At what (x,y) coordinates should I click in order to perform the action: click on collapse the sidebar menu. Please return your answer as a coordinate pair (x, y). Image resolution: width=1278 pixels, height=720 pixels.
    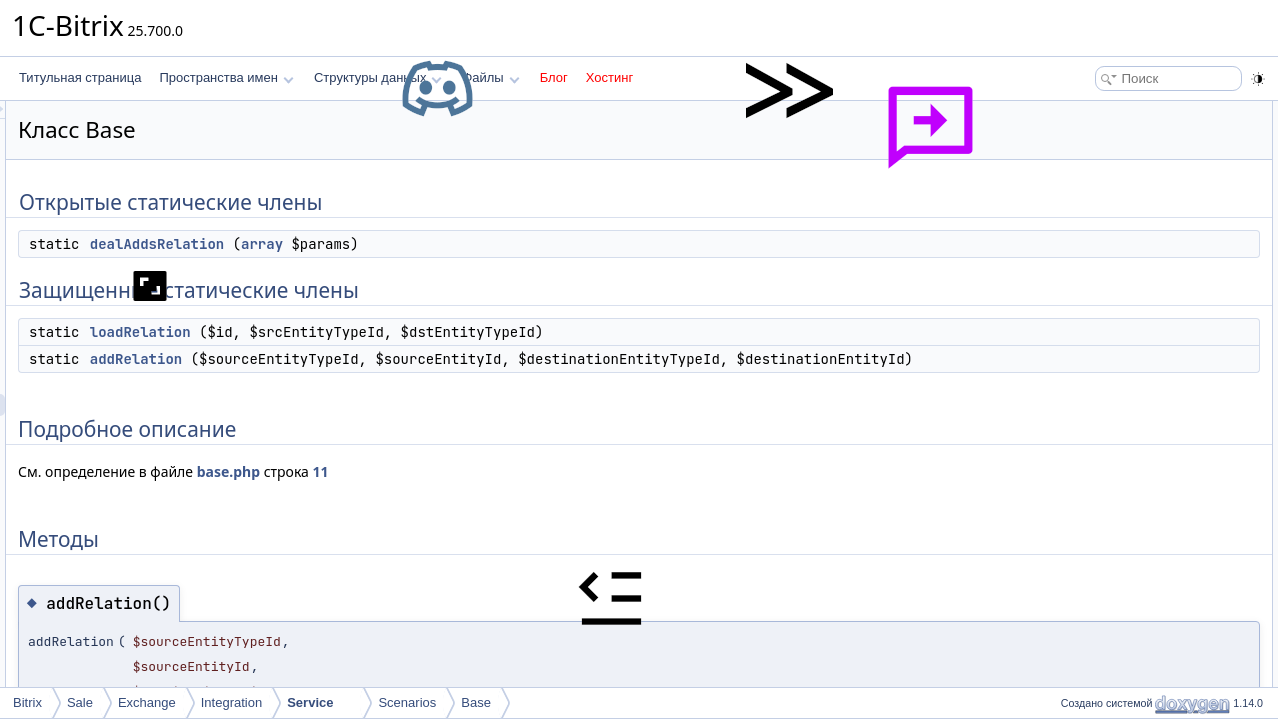
    Looking at the image, I should click on (611, 598).